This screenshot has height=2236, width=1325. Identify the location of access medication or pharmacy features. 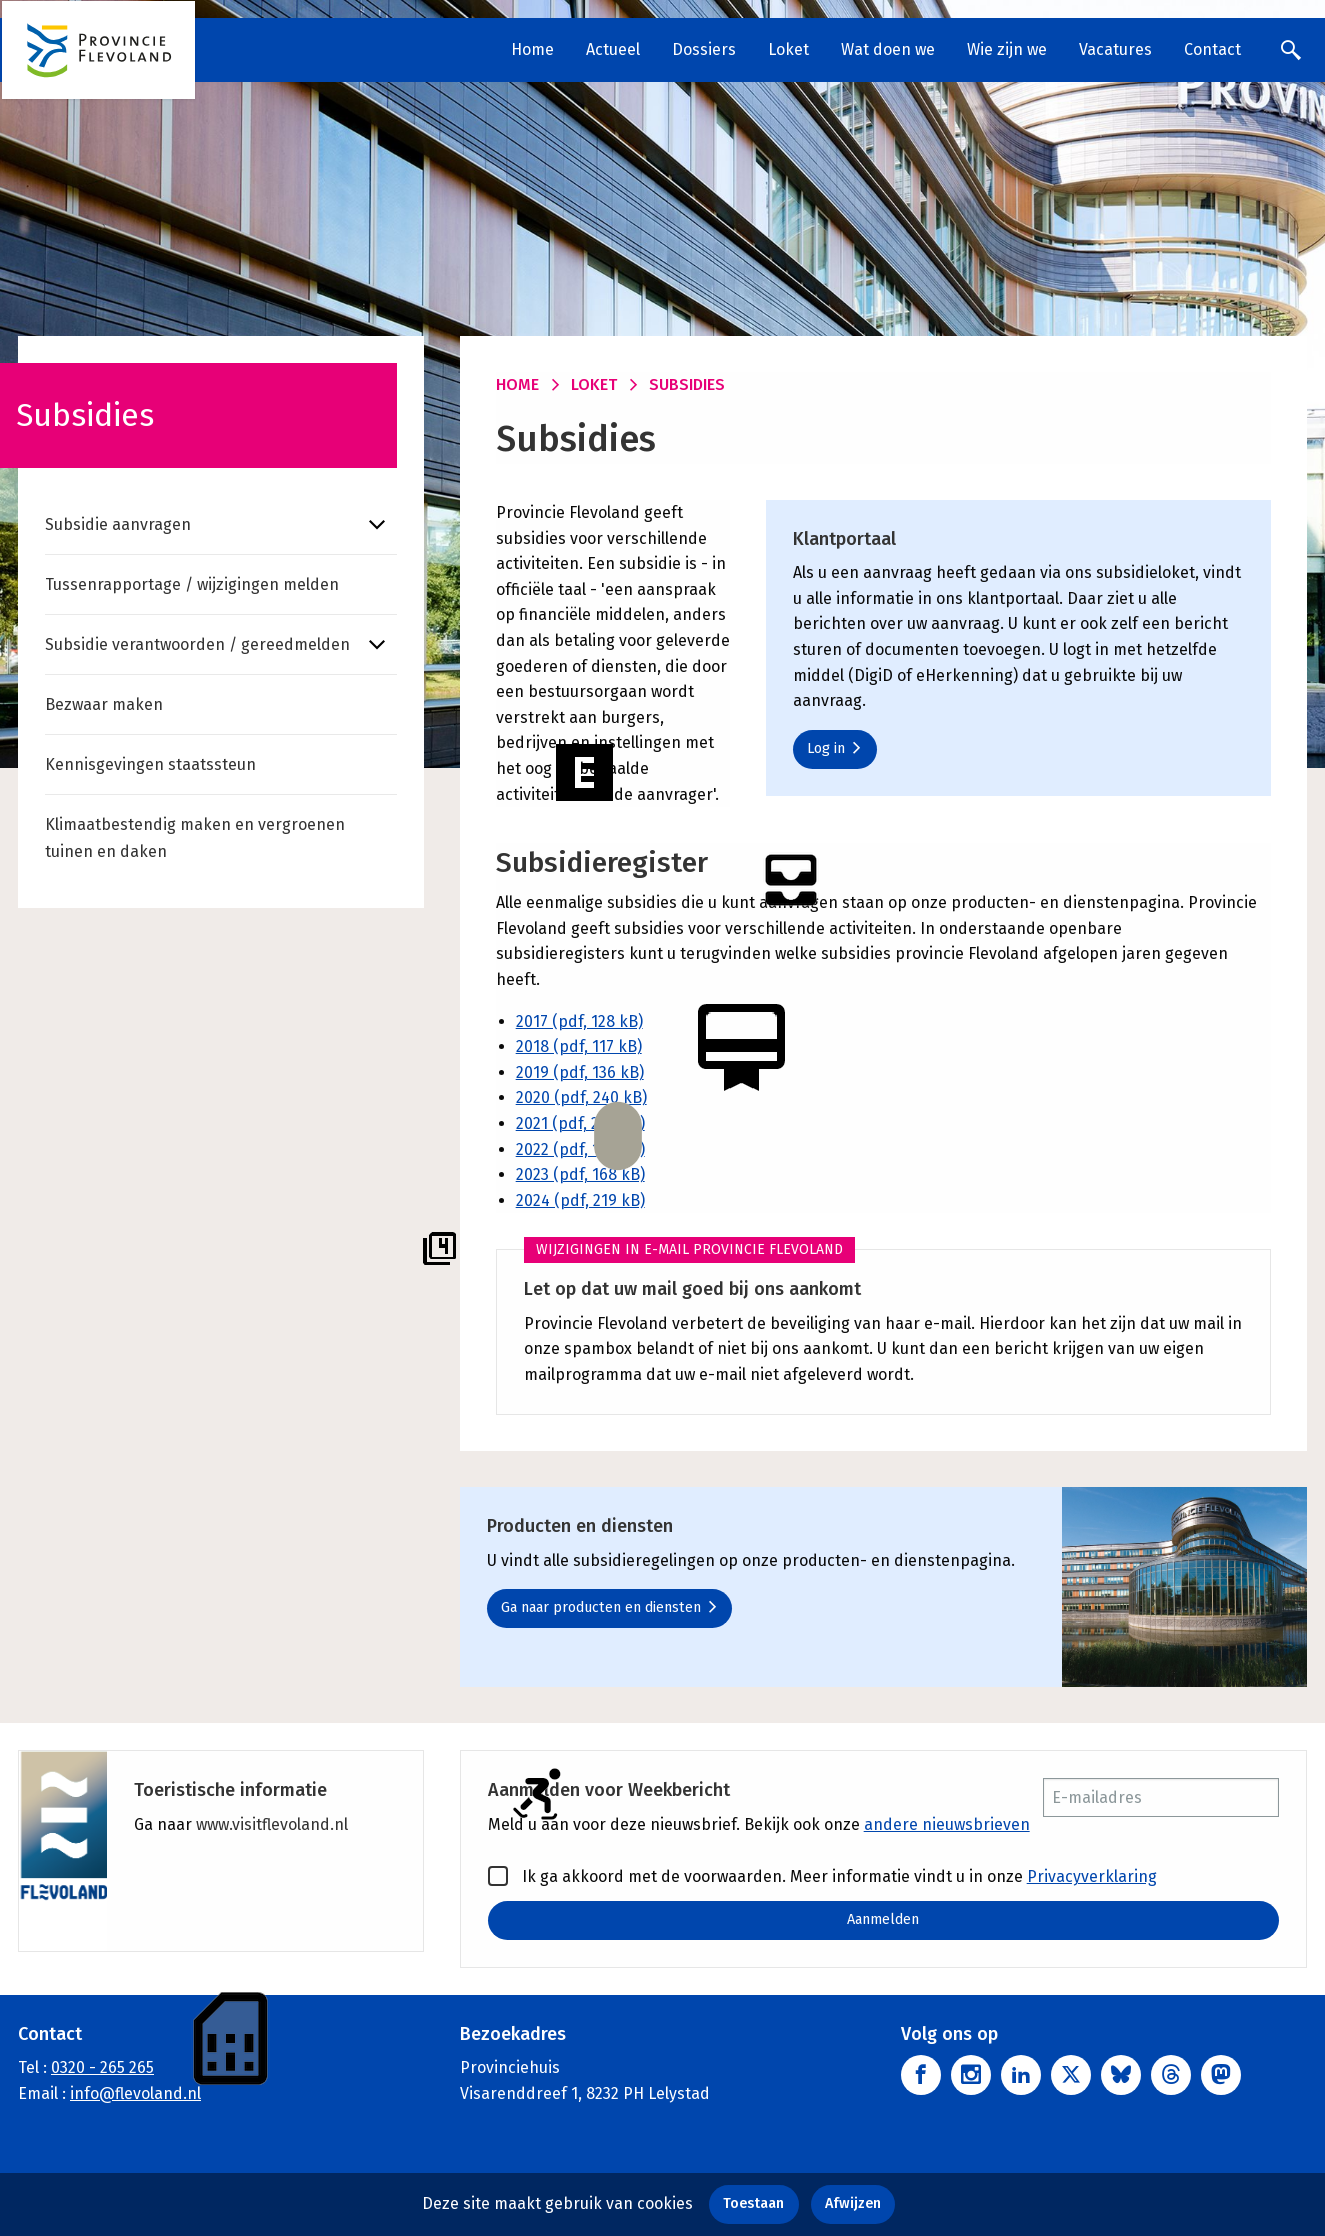
(618, 1136).